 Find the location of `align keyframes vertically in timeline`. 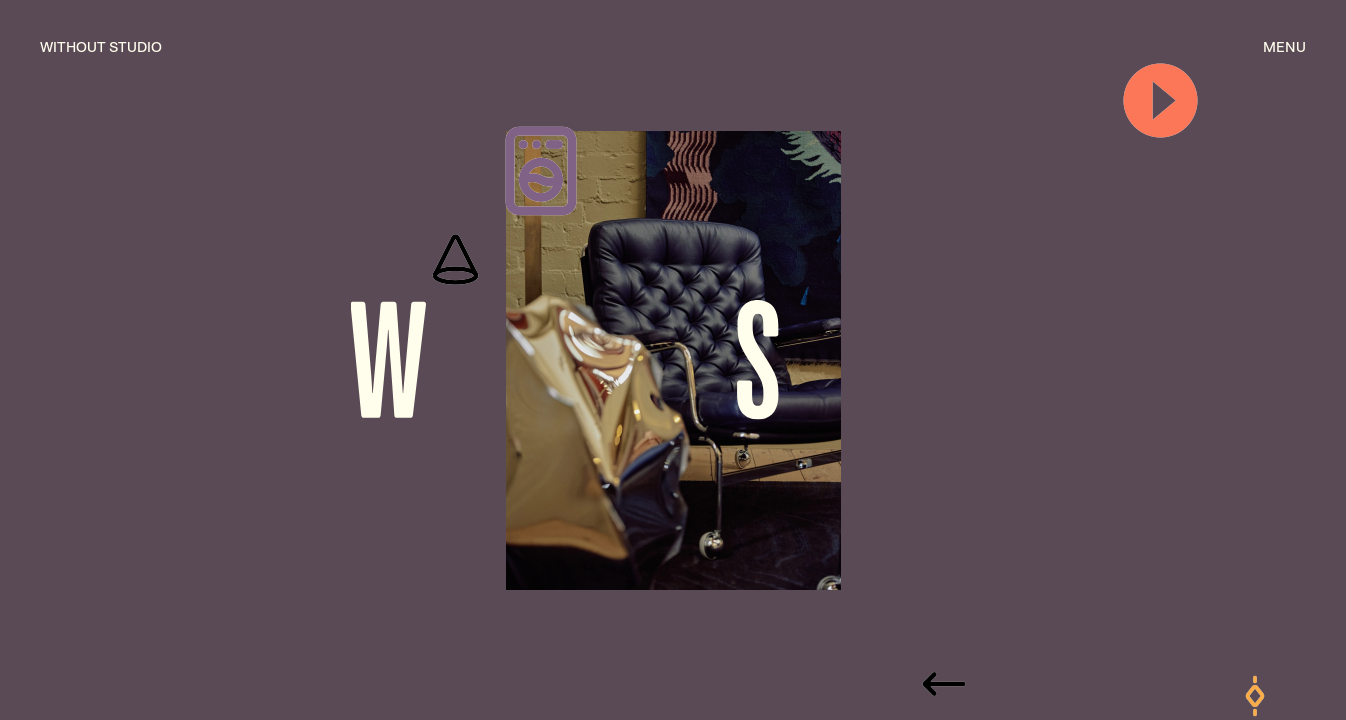

align keyframes vertically in timeline is located at coordinates (1255, 696).